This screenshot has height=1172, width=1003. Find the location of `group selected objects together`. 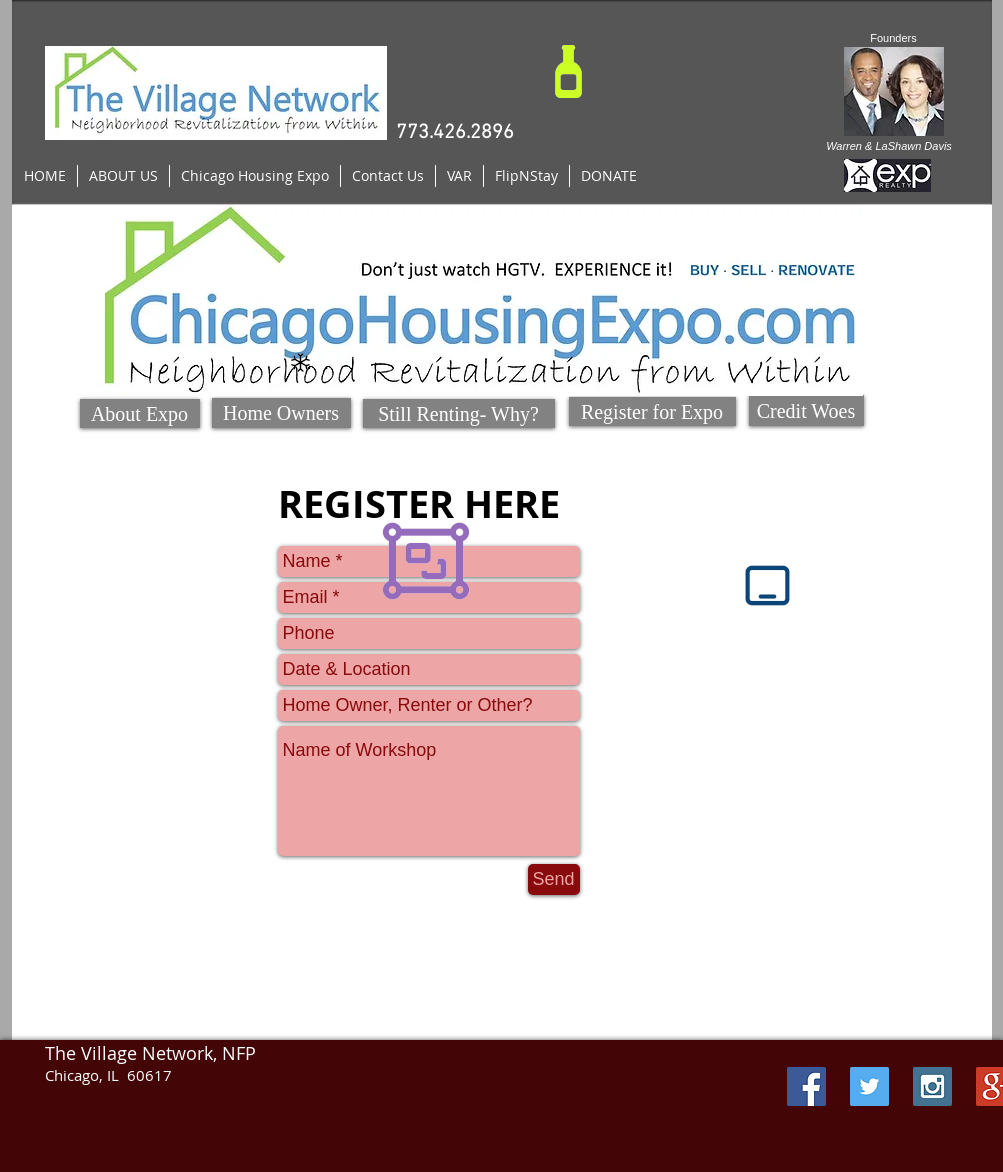

group selected objects together is located at coordinates (426, 561).